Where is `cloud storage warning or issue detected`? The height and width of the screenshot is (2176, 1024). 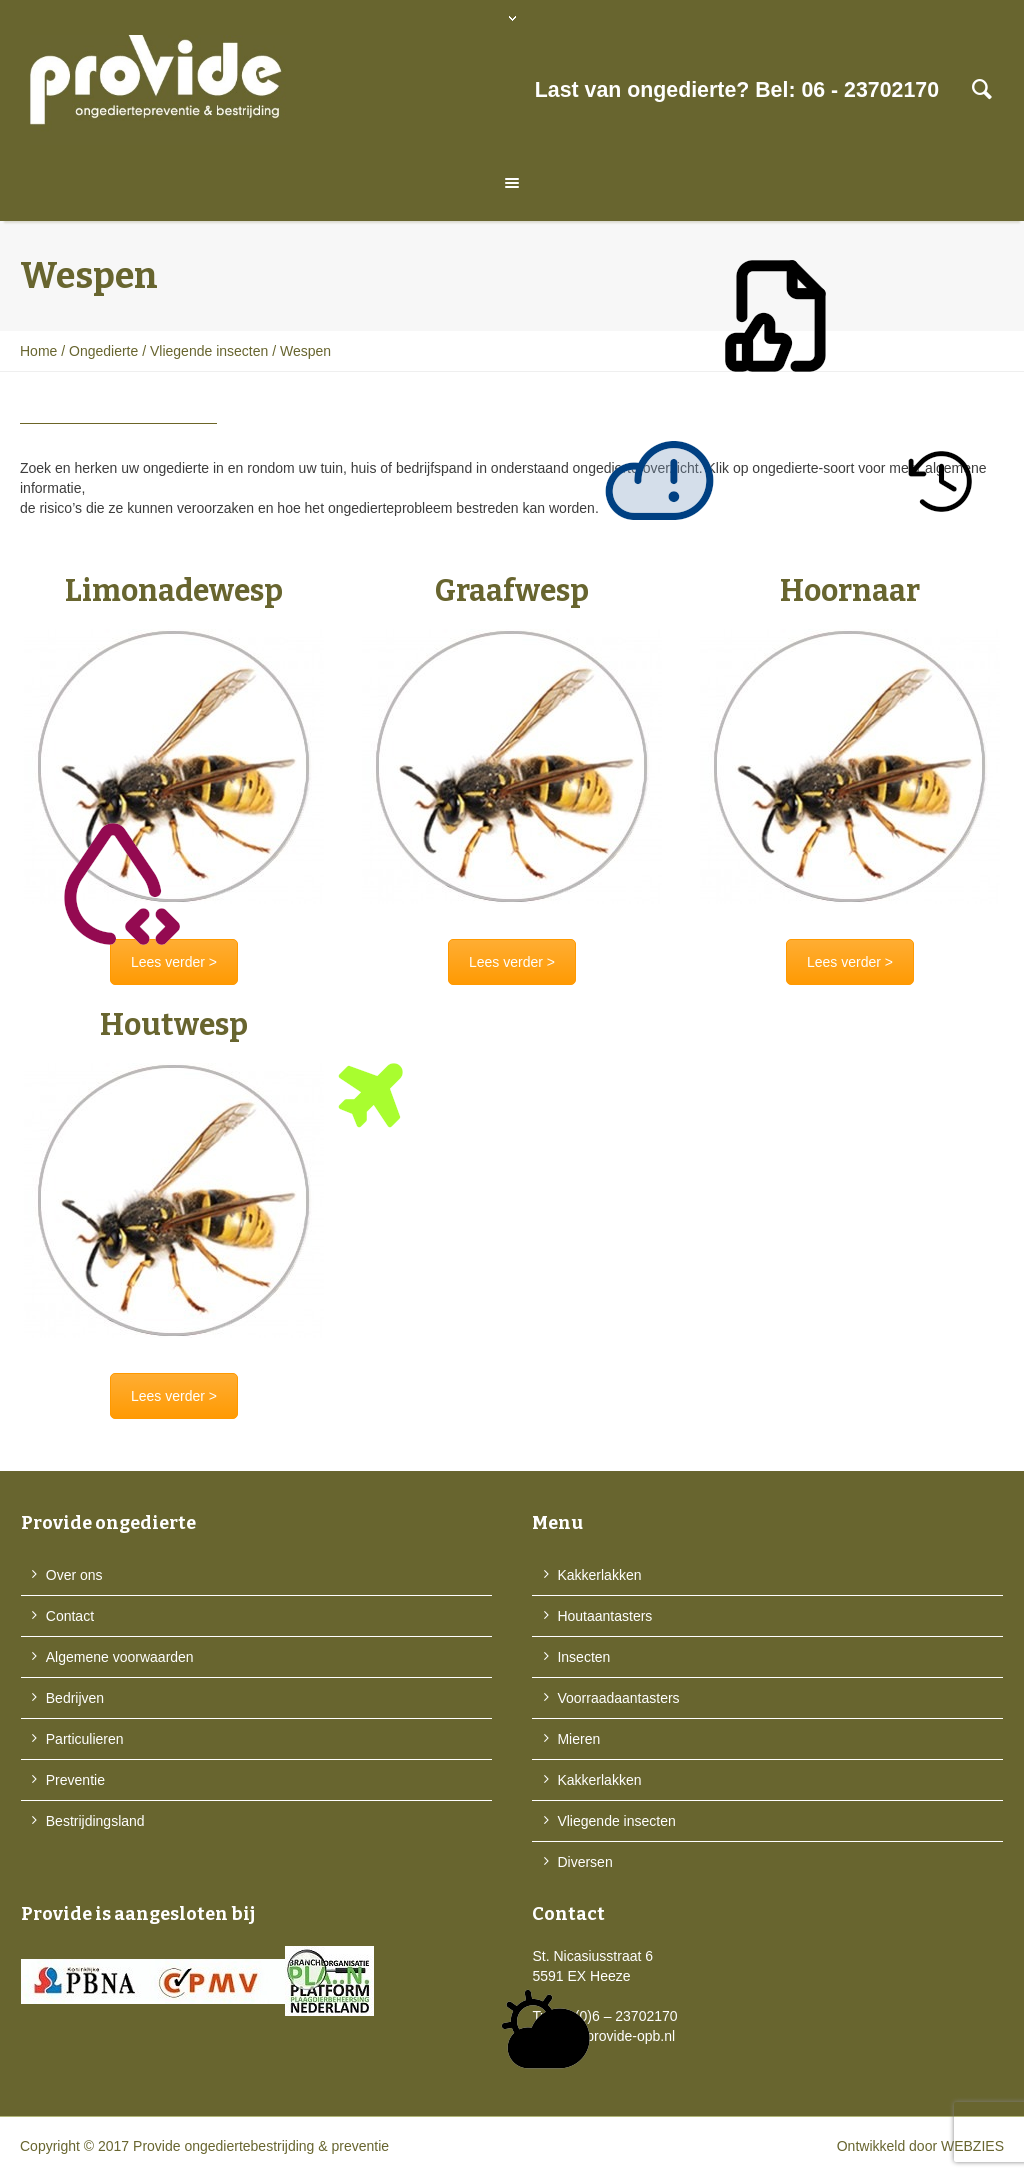
cloud storage warning or issue detected is located at coordinates (659, 480).